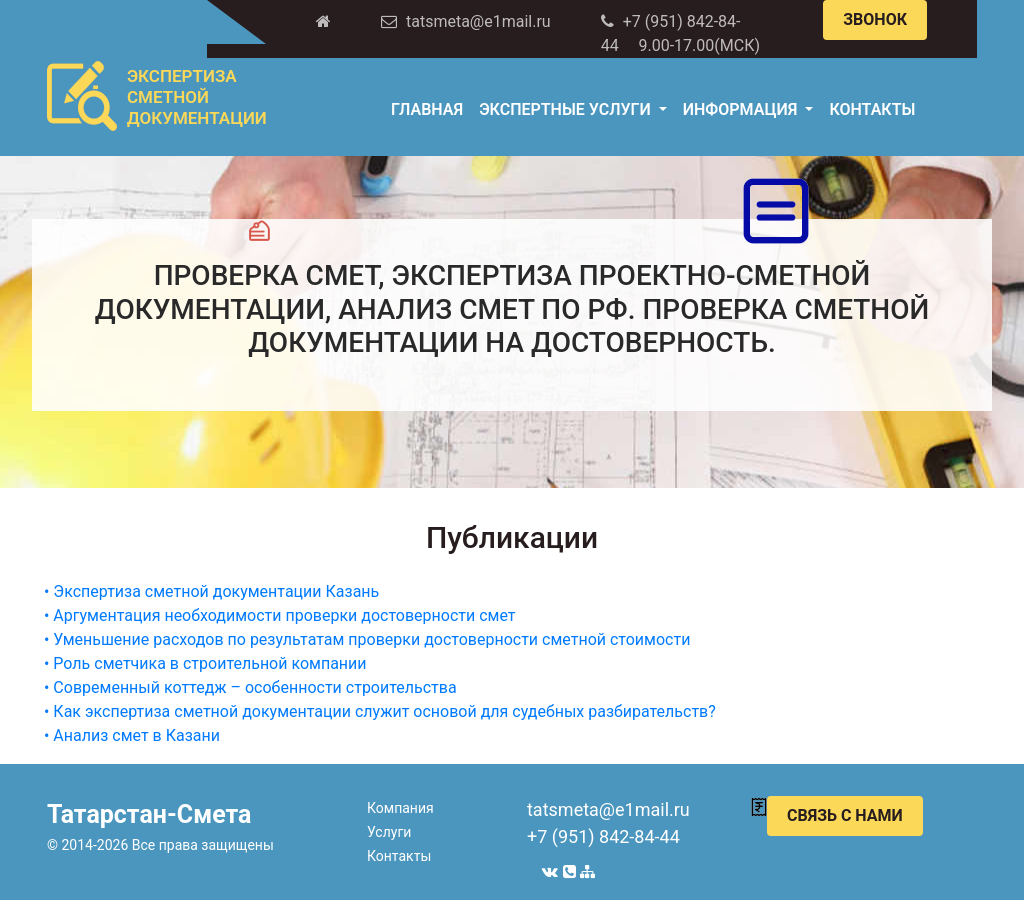 This screenshot has width=1024, height=900. I want to click on indicates equality or comparison function, so click(776, 211).